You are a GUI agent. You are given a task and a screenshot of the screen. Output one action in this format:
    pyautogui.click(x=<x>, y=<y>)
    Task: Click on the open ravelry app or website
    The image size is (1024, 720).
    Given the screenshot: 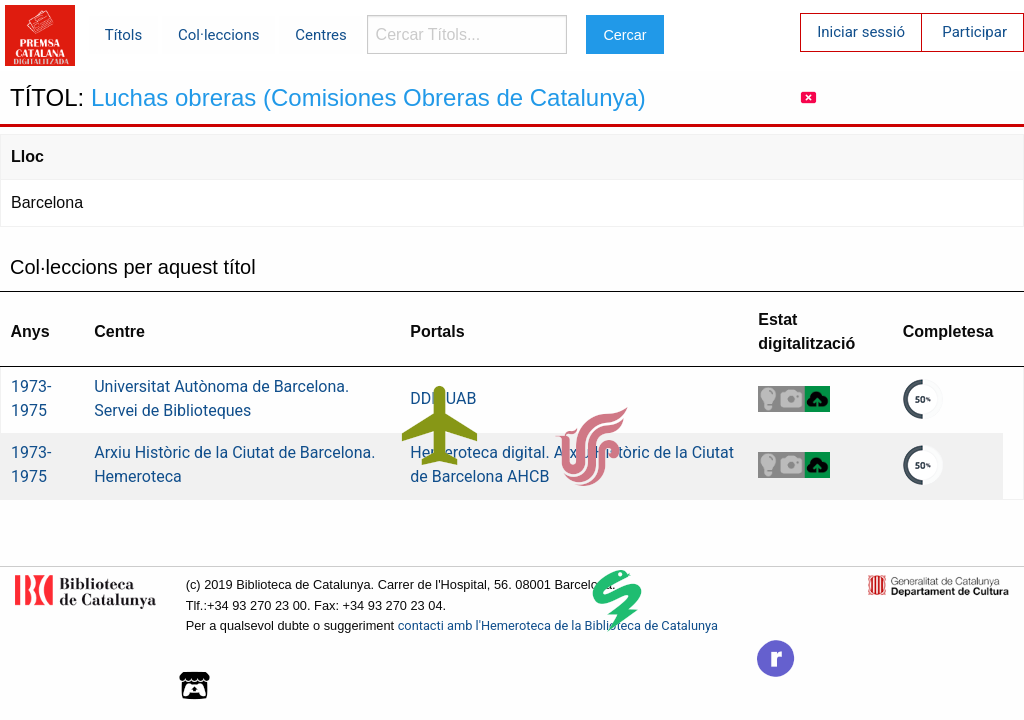 What is the action you would take?
    pyautogui.click(x=775, y=658)
    